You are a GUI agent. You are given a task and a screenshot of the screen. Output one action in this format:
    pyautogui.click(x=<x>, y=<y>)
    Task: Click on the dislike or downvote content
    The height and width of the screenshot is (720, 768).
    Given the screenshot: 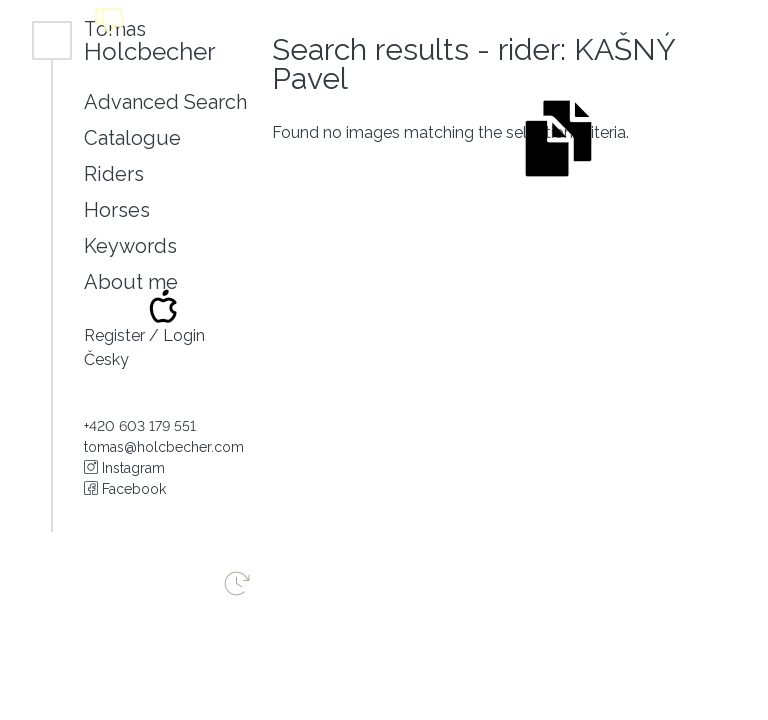 What is the action you would take?
    pyautogui.click(x=109, y=19)
    